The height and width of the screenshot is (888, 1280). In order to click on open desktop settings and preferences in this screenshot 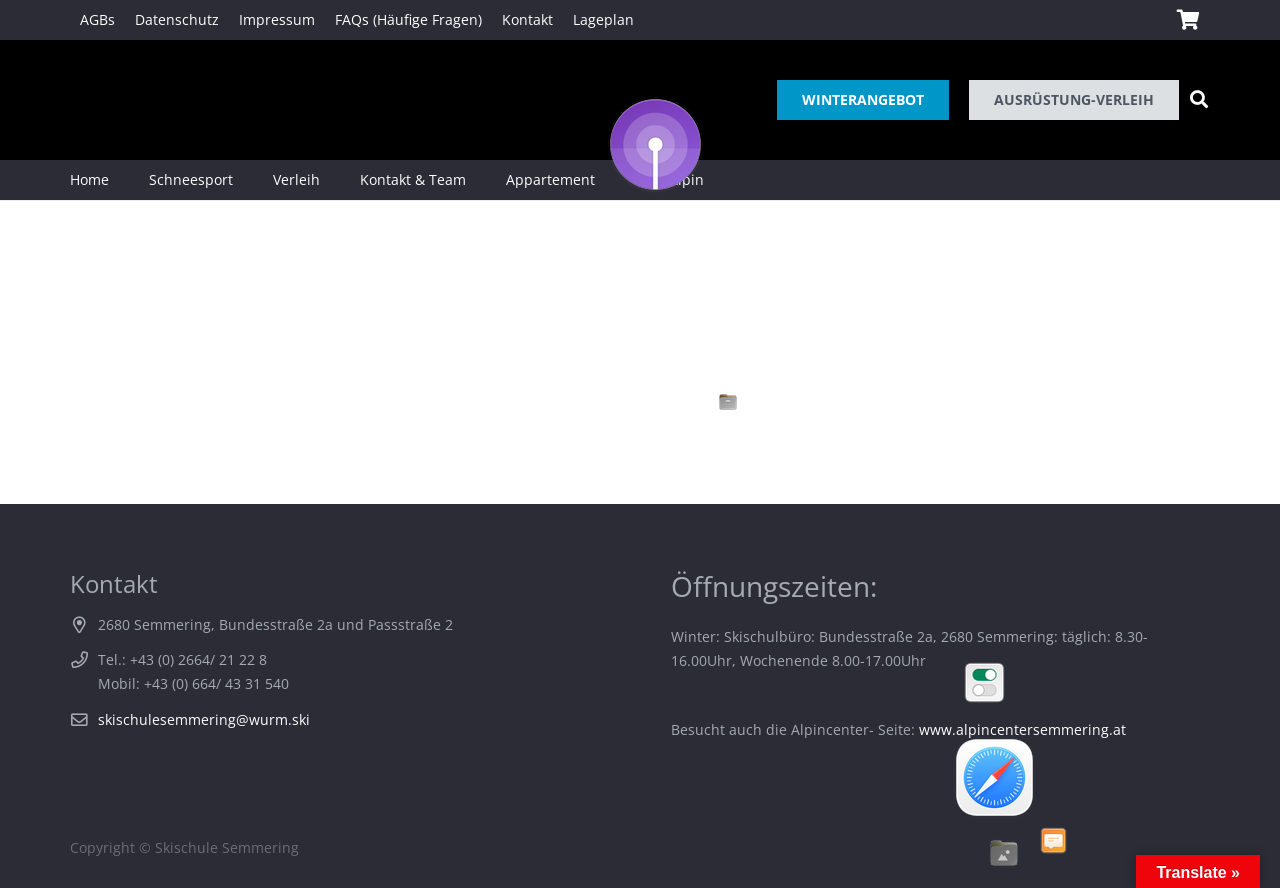, I will do `click(984, 682)`.